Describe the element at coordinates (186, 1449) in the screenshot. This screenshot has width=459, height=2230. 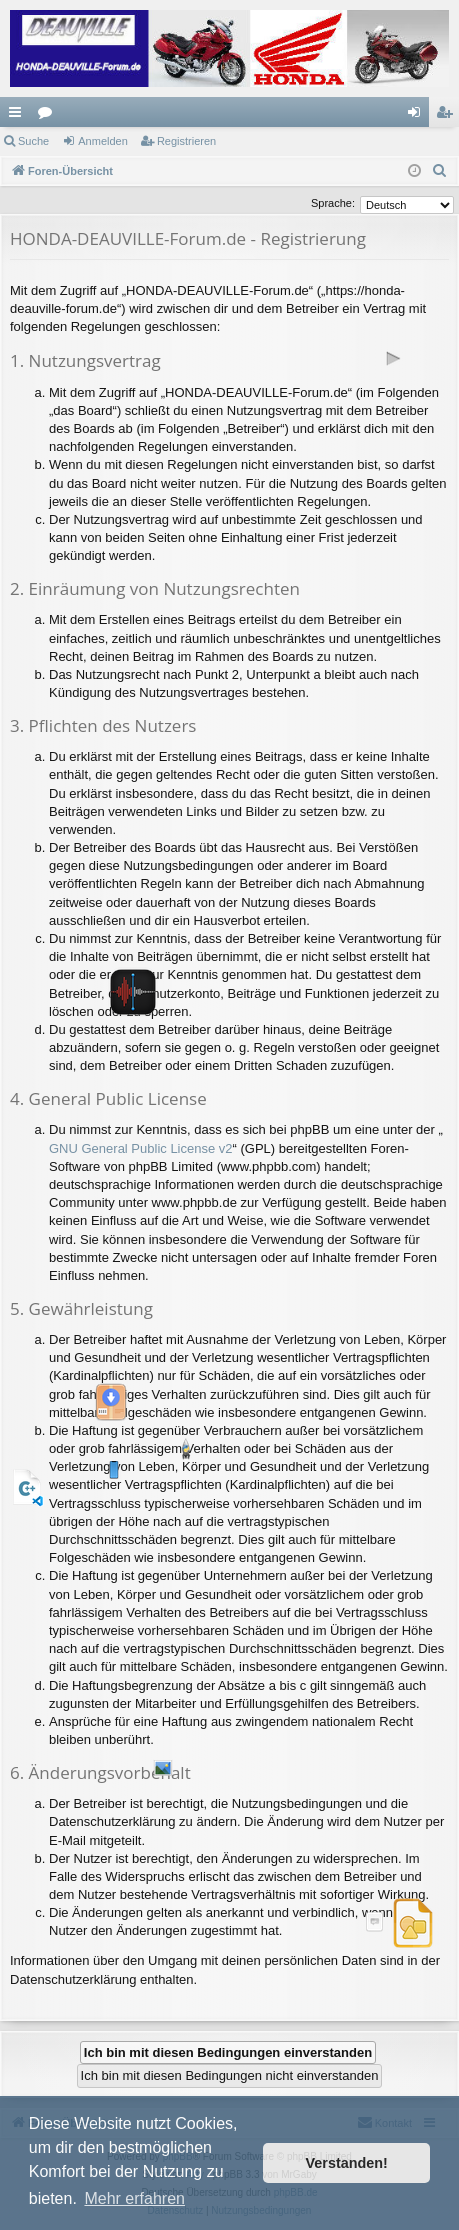
I see `launch python interpreter application` at that location.